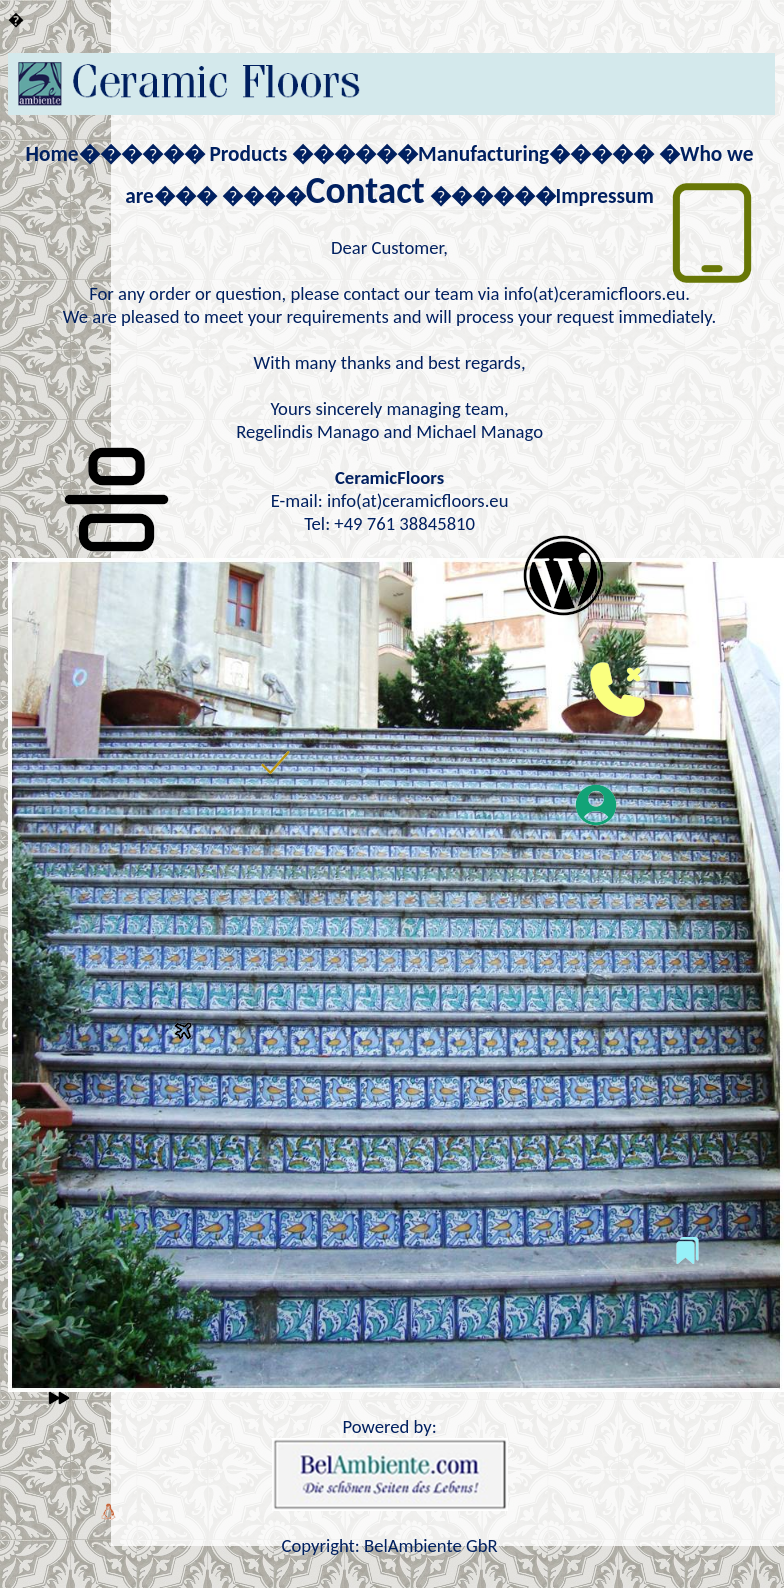  What do you see at coordinates (183, 1030) in the screenshot?
I see `enable airplane mode` at bounding box center [183, 1030].